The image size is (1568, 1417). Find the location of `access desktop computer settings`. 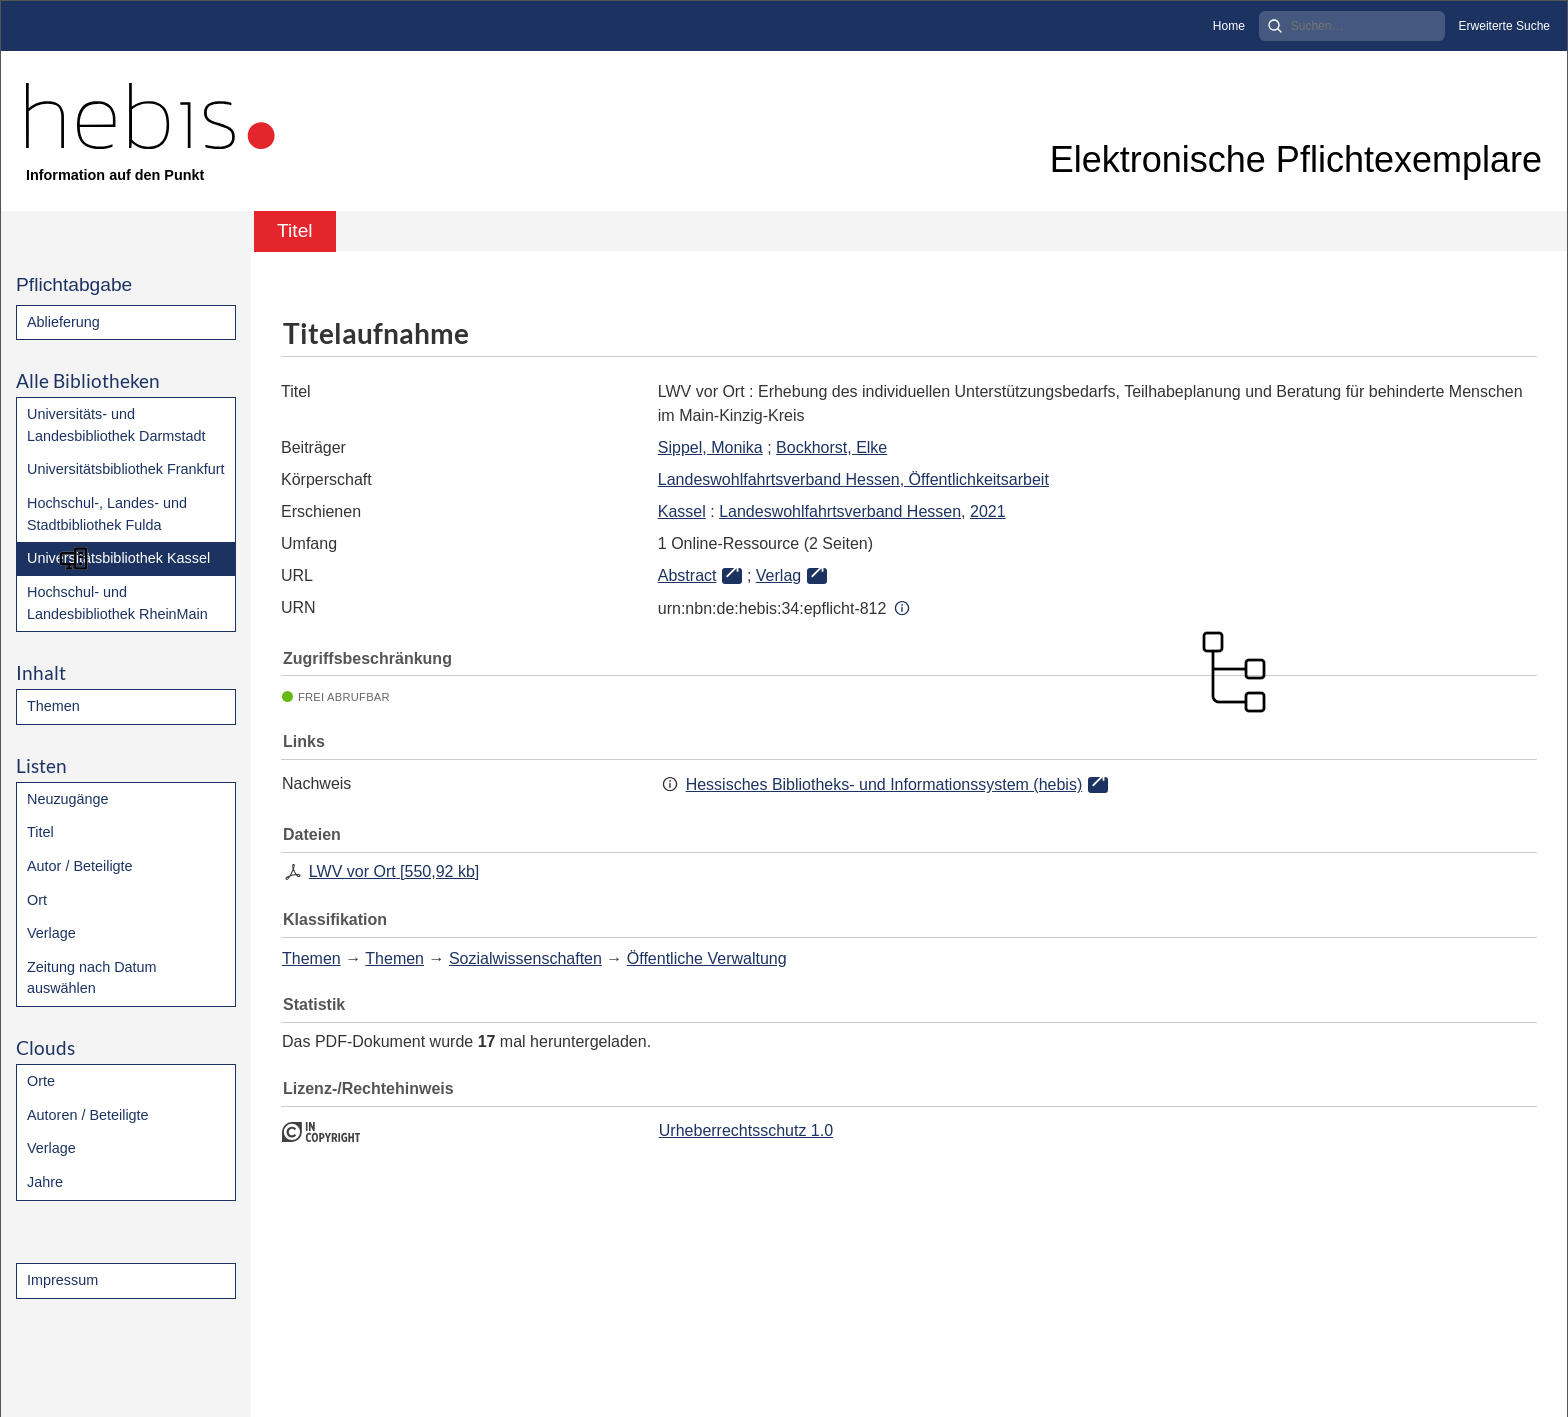

access desktop computer settings is located at coordinates (73, 558).